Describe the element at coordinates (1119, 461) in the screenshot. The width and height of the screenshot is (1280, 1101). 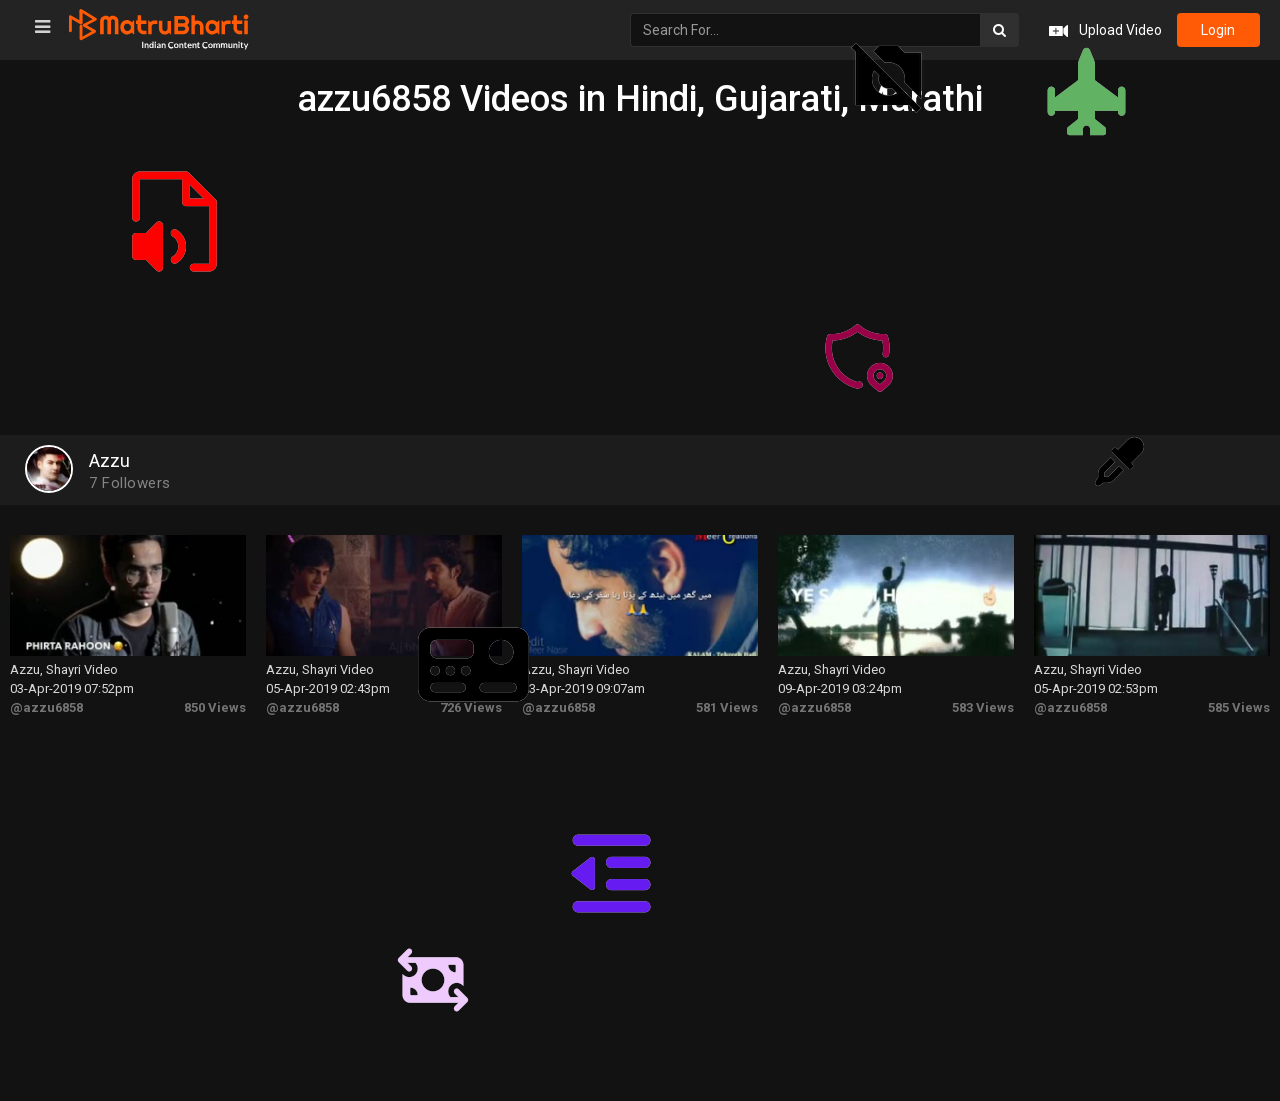
I see `pick a color from the canvas` at that location.